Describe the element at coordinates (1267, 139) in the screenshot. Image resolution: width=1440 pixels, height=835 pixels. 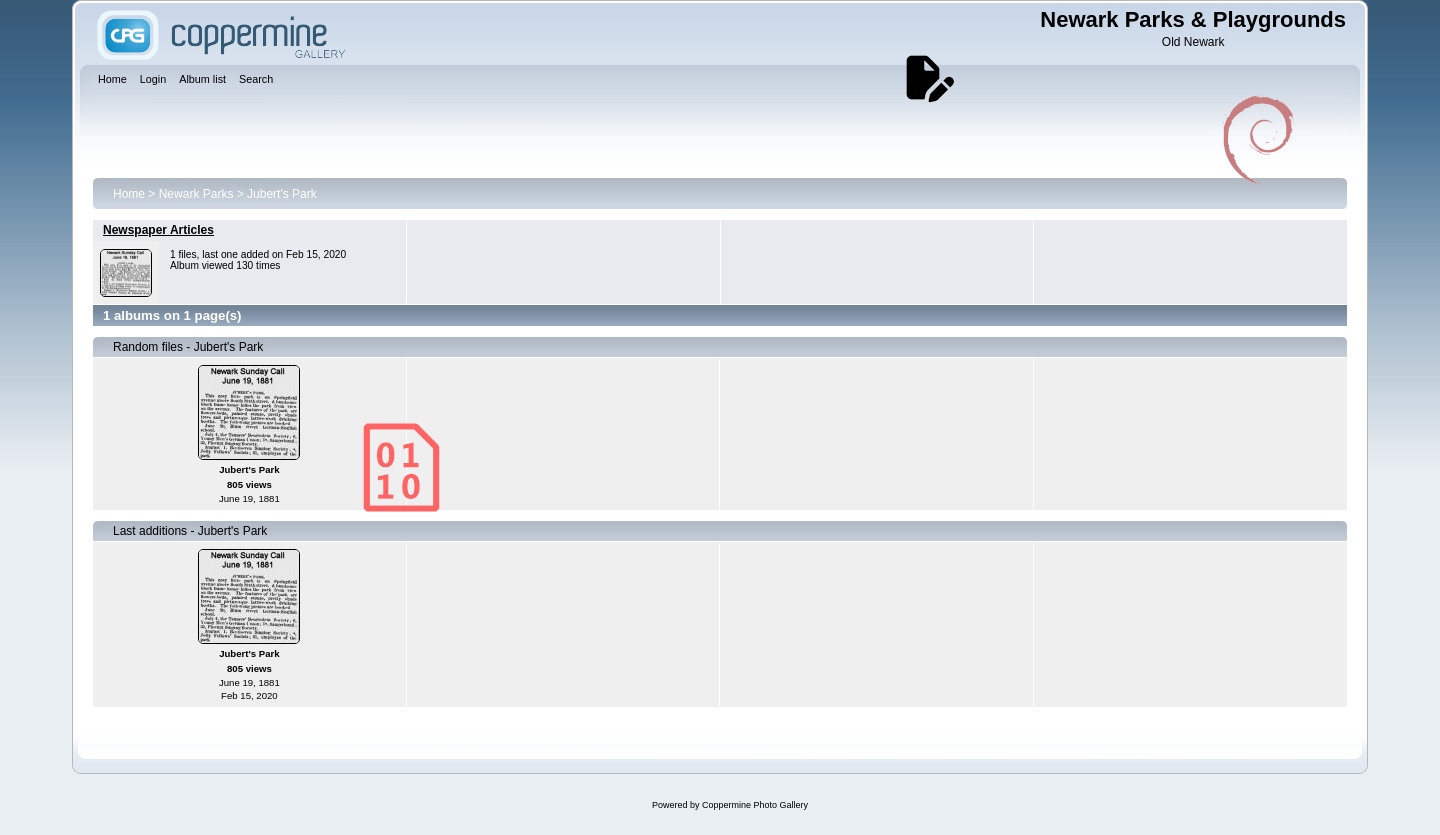
I see `open a debian linux terminal session` at that location.